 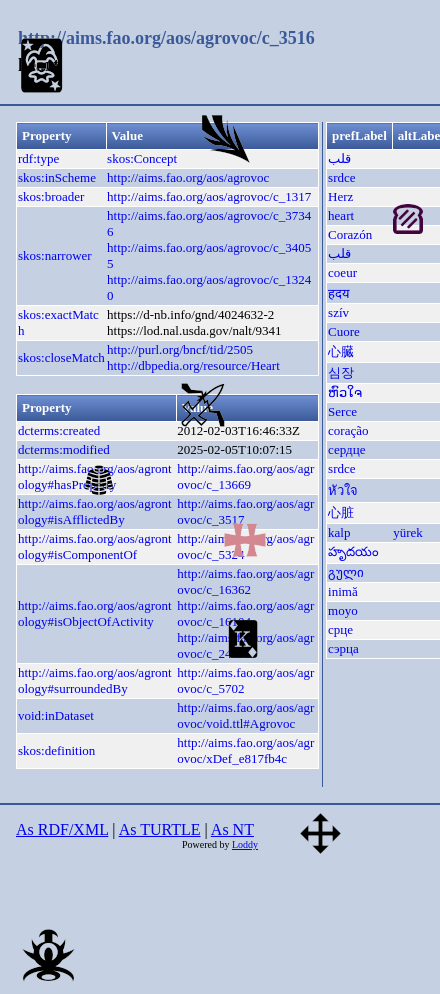 I want to click on abstract game character or creature icon, so click(x=48, y=955).